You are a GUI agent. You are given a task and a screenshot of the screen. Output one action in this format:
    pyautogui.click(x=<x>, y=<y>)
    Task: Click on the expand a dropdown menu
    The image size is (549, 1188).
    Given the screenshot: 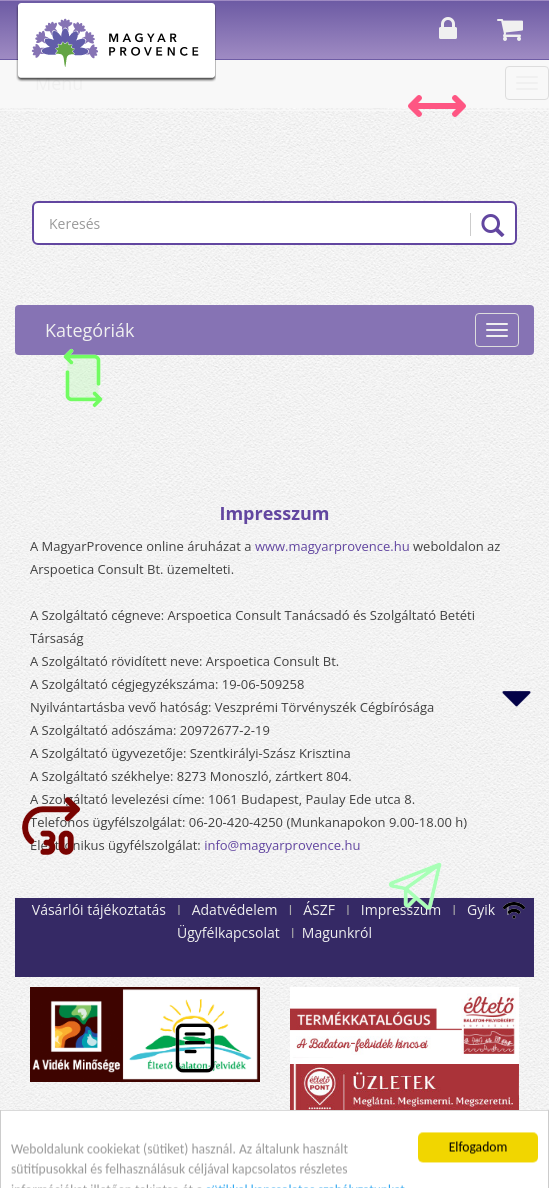 What is the action you would take?
    pyautogui.click(x=516, y=697)
    